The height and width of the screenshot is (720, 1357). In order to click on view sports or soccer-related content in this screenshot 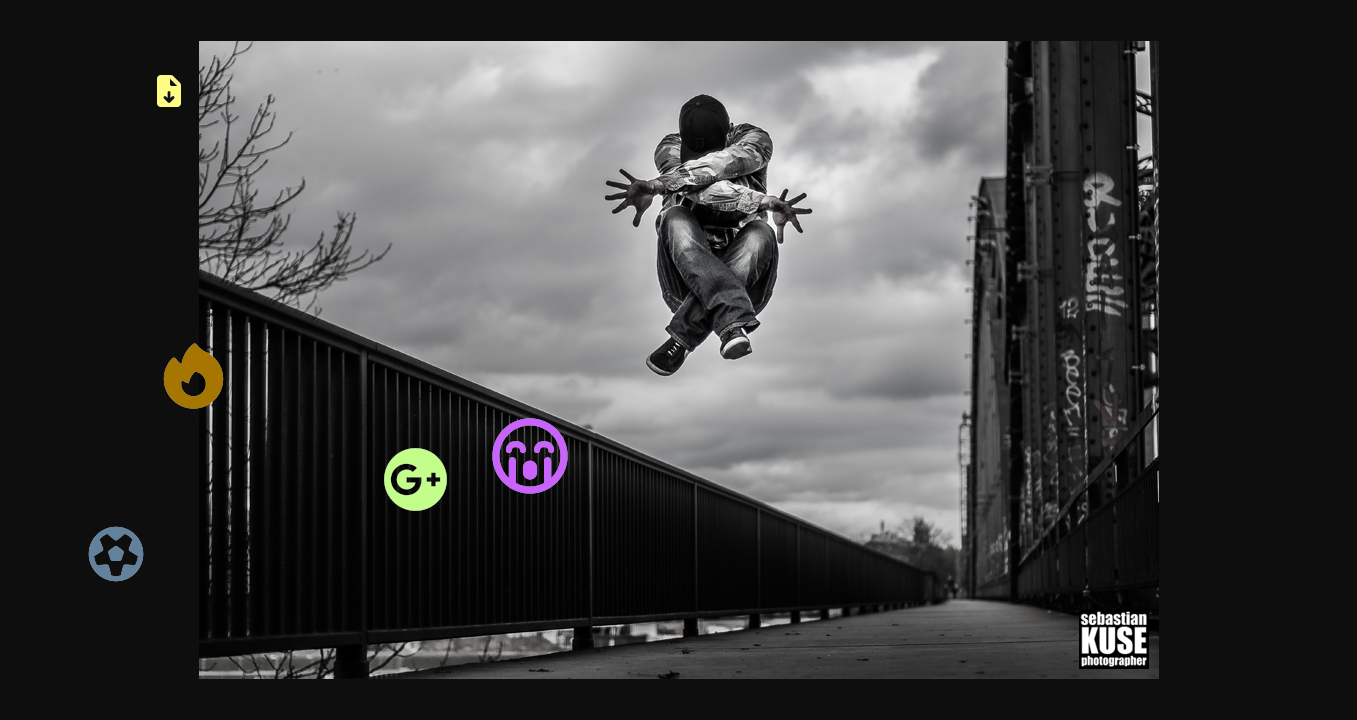, I will do `click(116, 554)`.